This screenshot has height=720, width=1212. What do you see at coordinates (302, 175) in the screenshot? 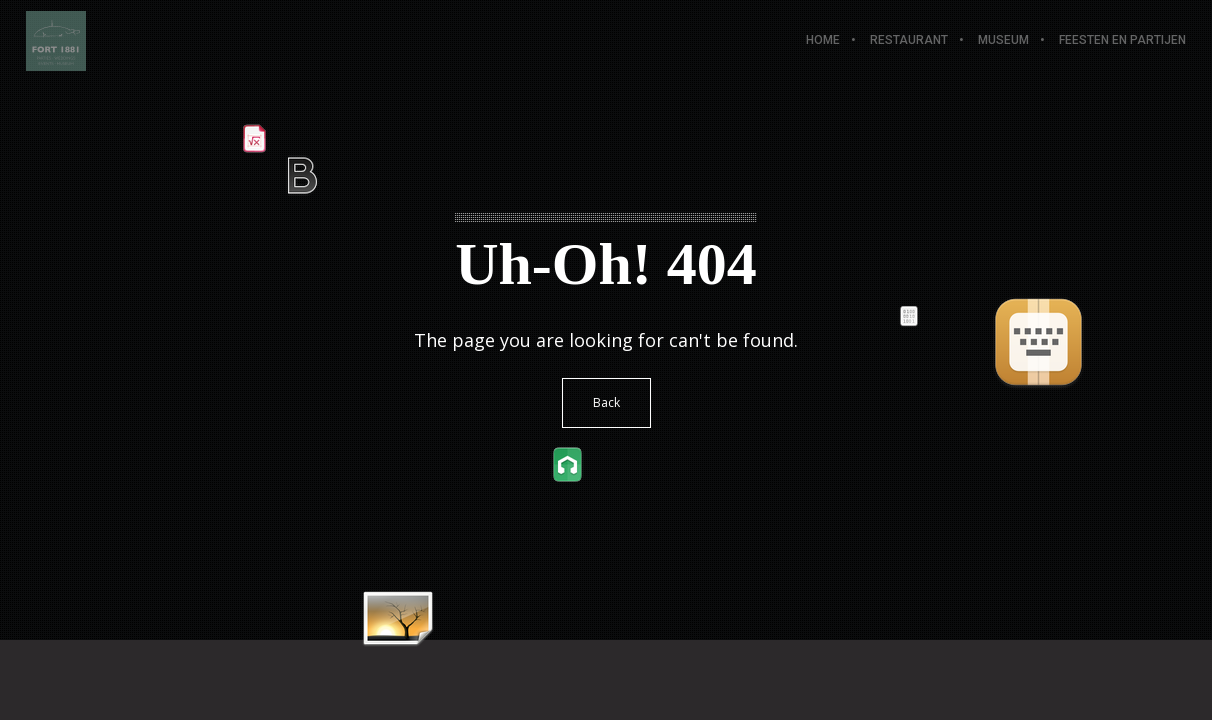
I see `apply bold formatting to selected text` at bounding box center [302, 175].